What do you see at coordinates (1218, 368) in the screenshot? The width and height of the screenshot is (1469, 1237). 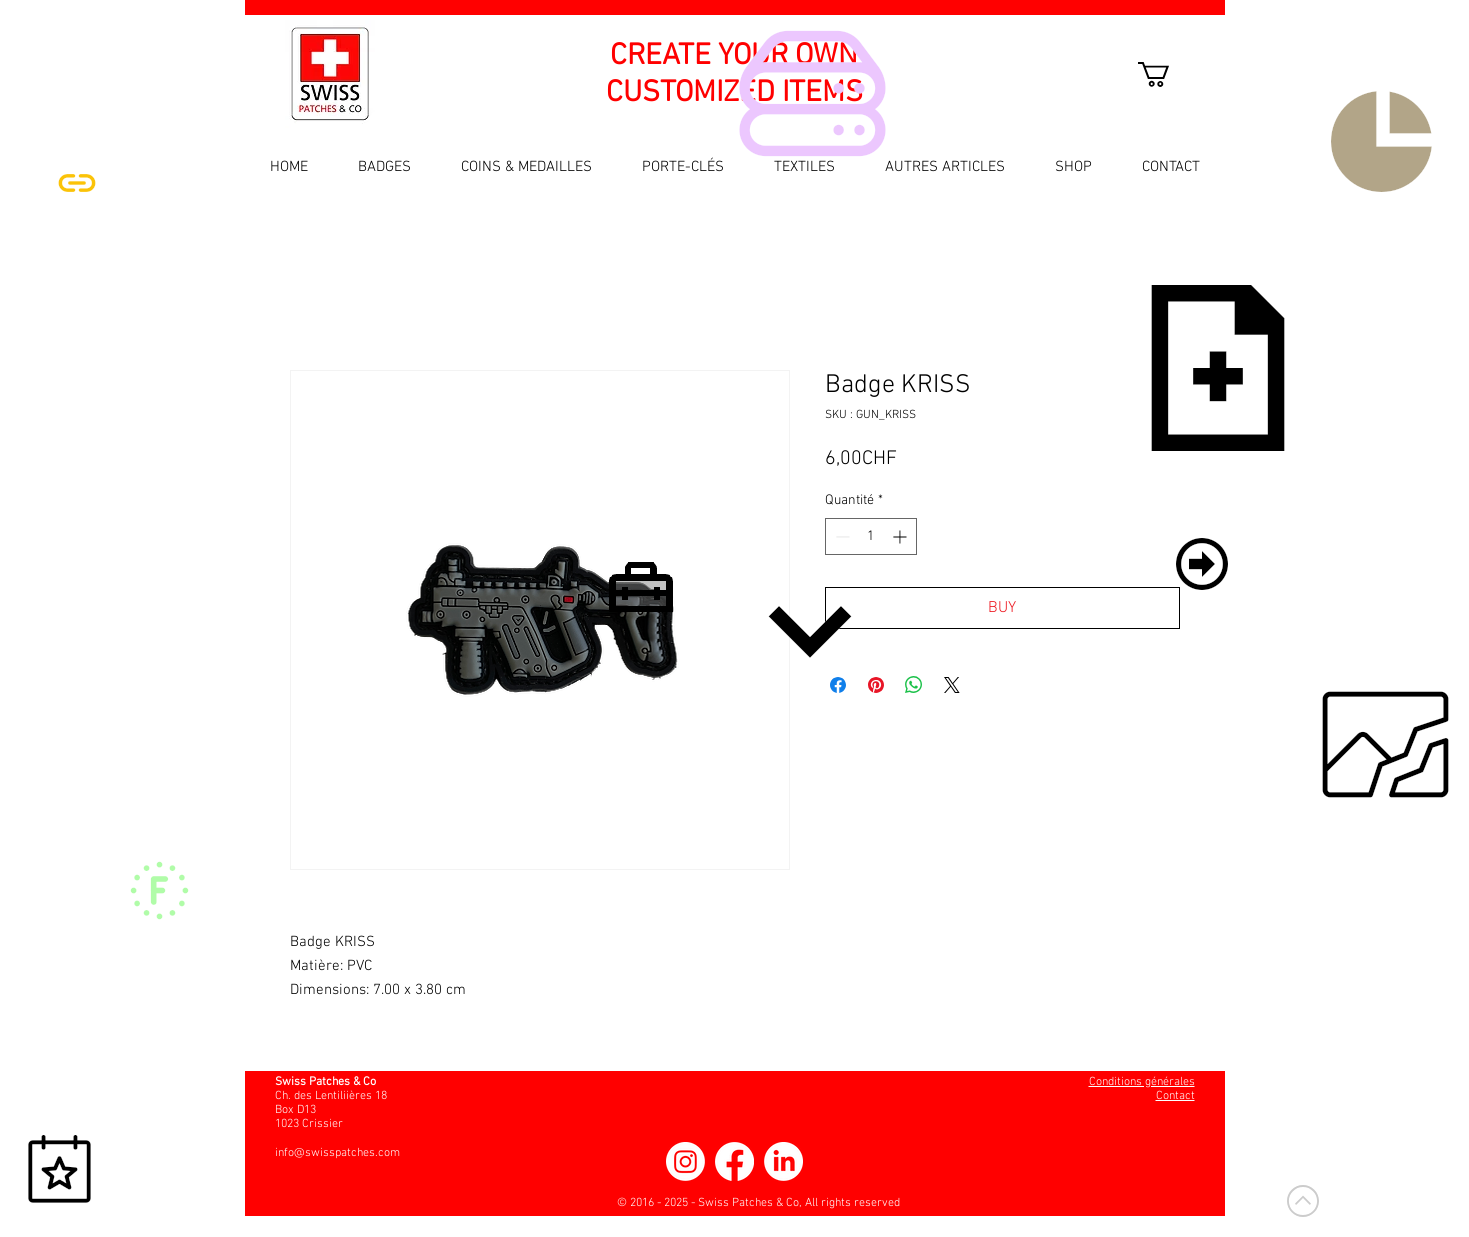 I see `create a new document` at bounding box center [1218, 368].